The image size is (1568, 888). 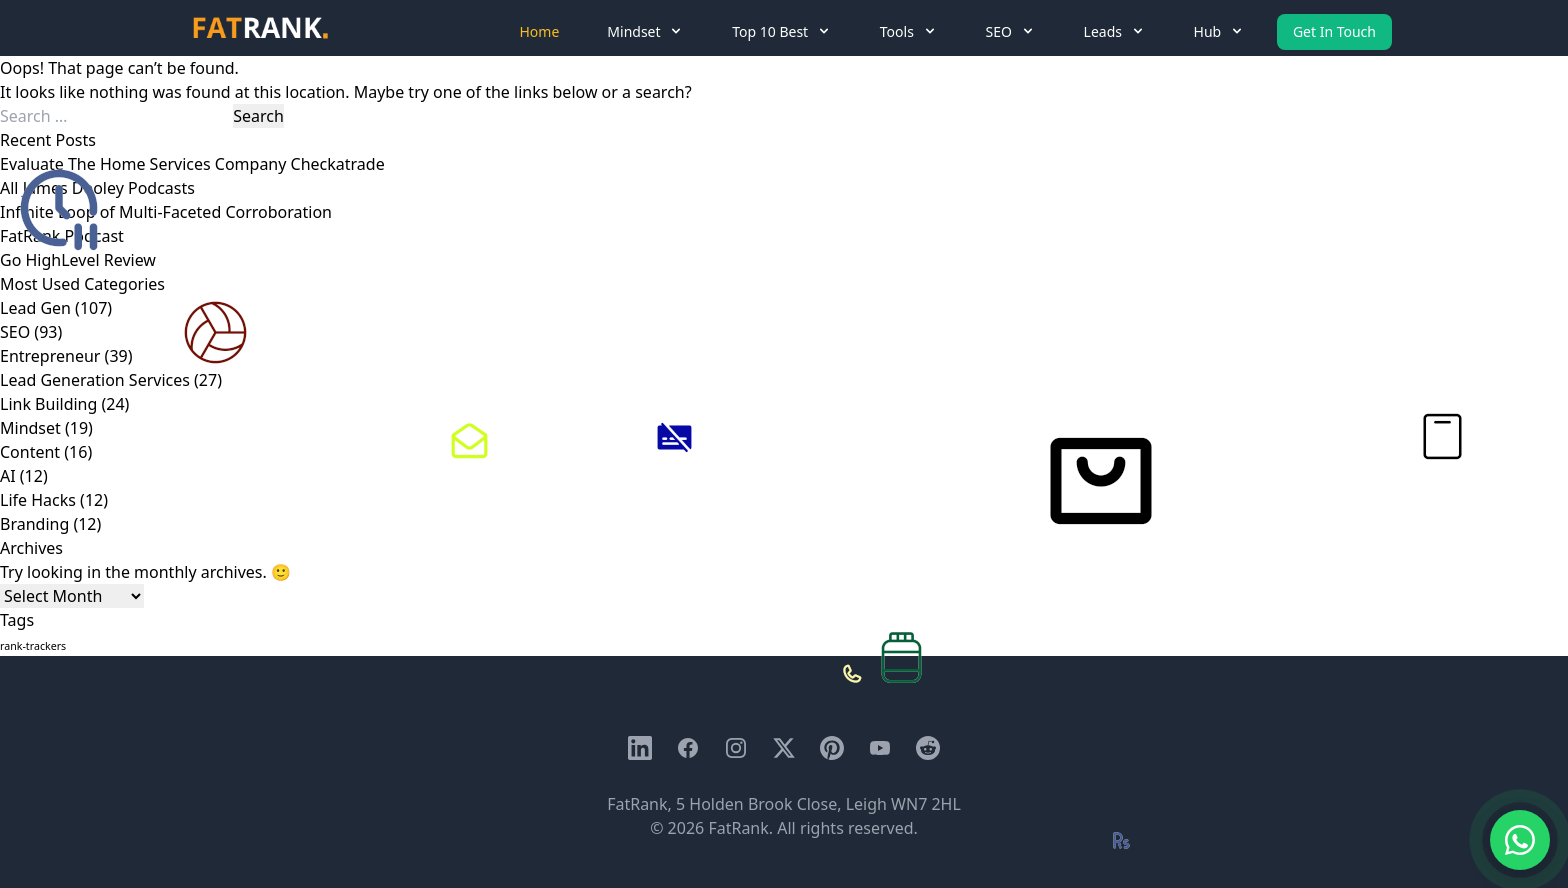 What do you see at coordinates (1121, 840) in the screenshot?
I see `indicates Indian rupee currency` at bounding box center [1121, 840].